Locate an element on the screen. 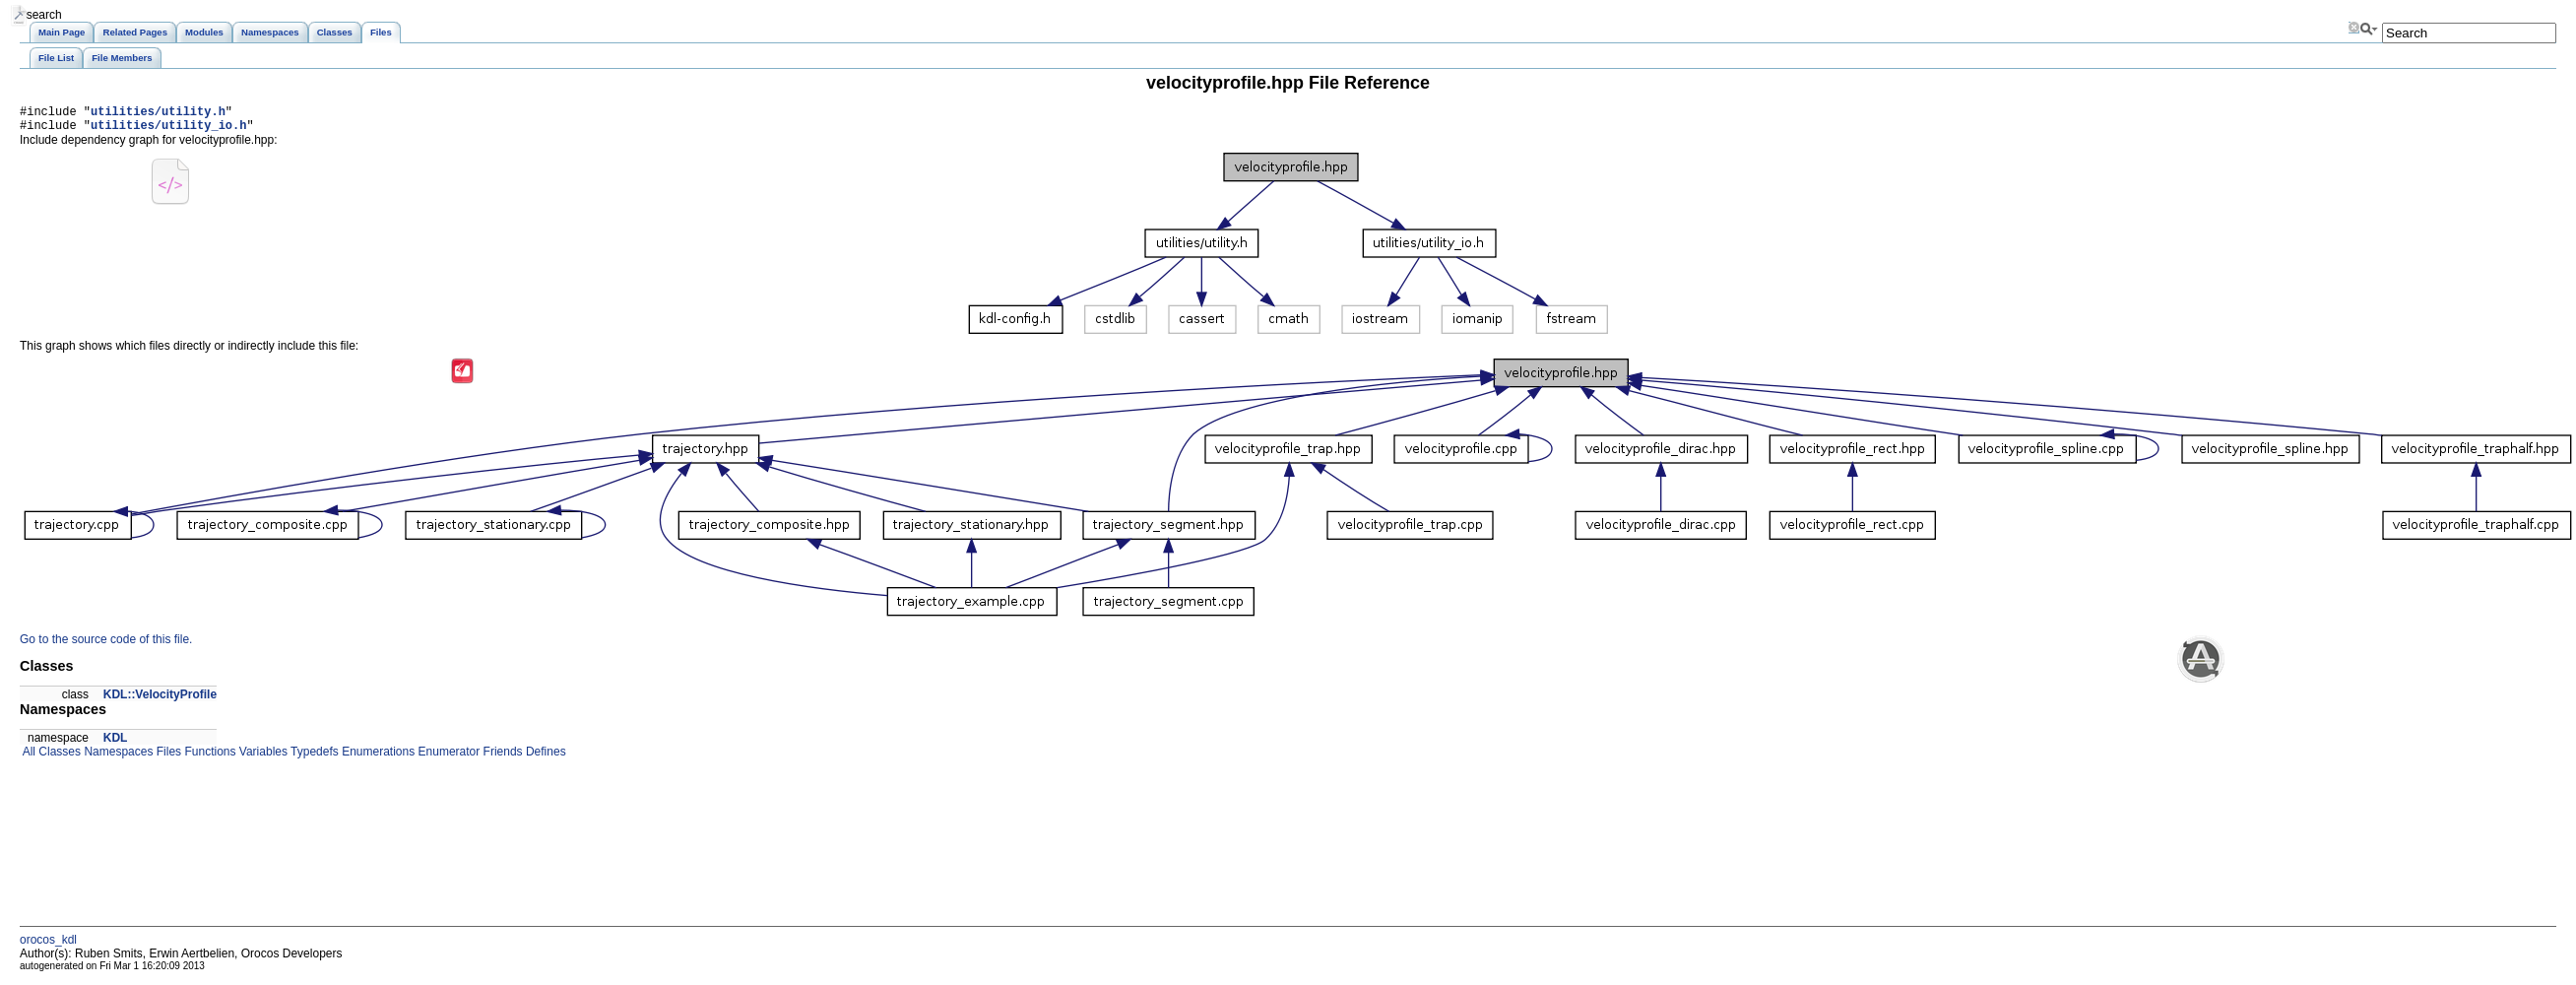 The image size is (2576, 985). open the software update manager is located at coordinates (2201, 659).